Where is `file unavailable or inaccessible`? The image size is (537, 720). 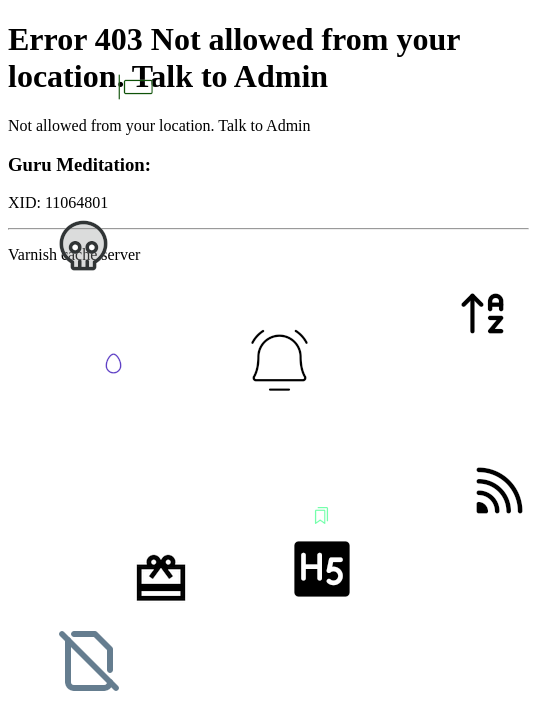
file unavailable or inaccessible is located at coordinates (89, 661).